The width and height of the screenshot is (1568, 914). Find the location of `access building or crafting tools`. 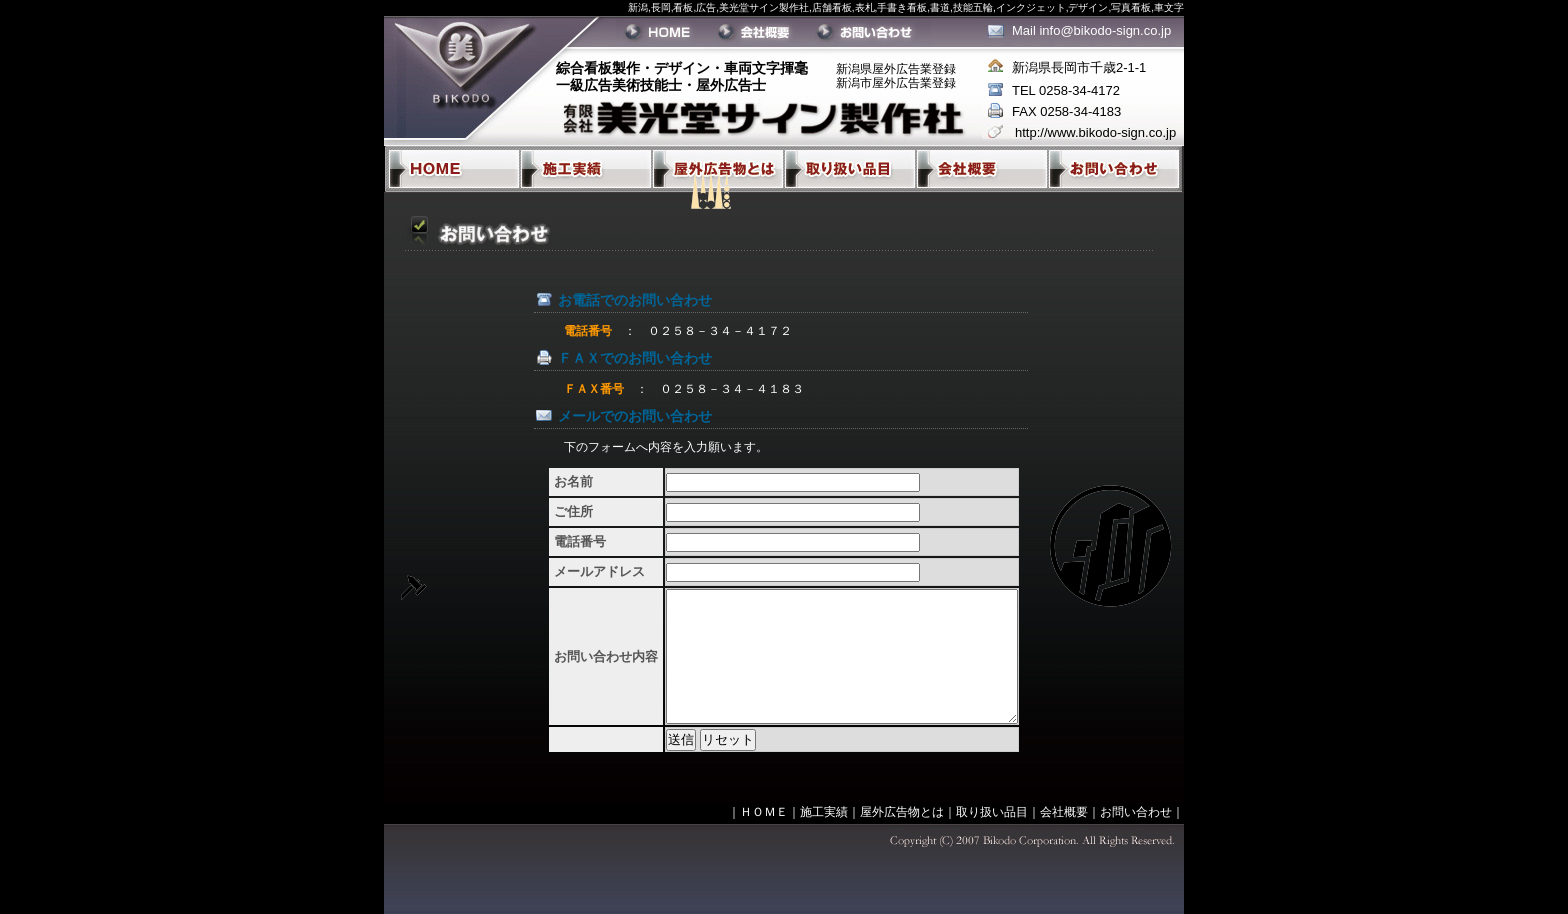

access building or crafting tools is located at coordinates (414, 588).